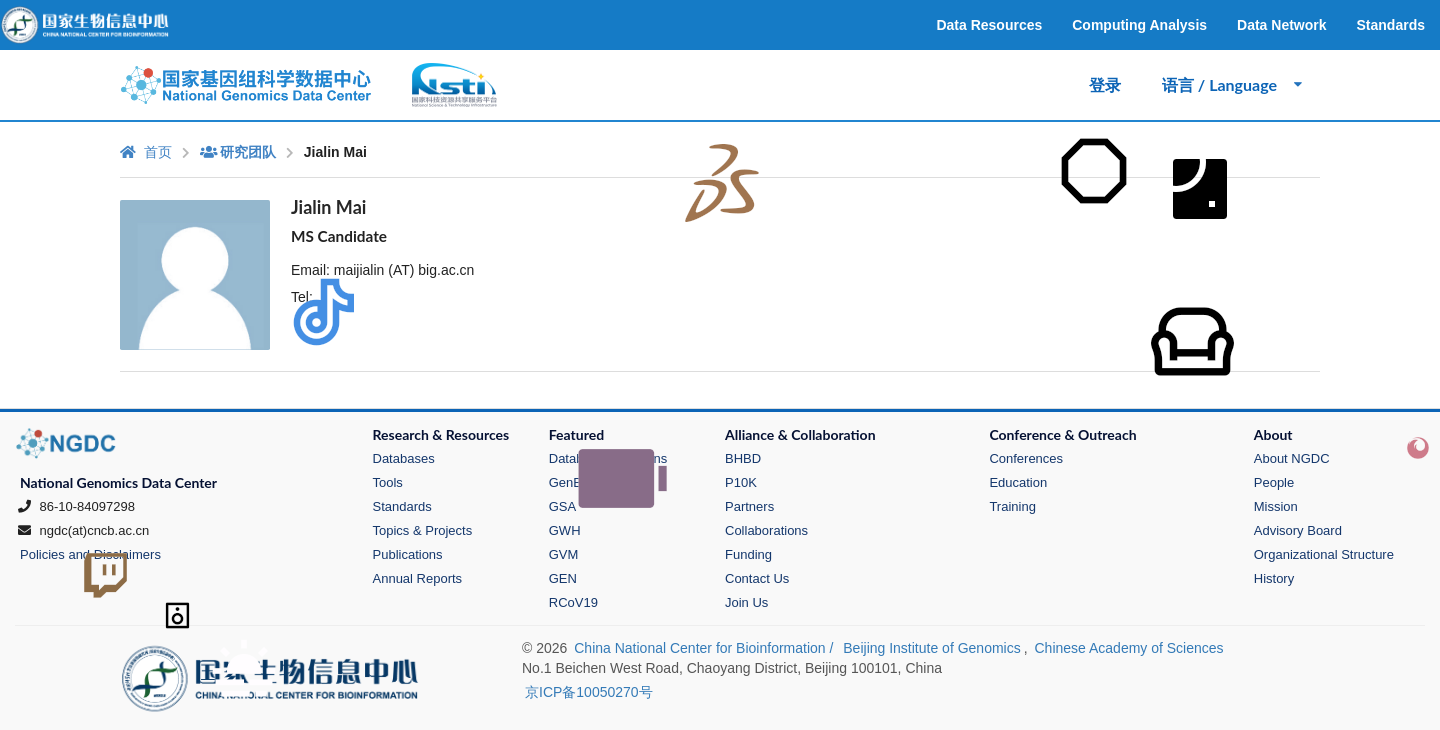  I want to click on select octagon shape tool, so click(1094, 171).